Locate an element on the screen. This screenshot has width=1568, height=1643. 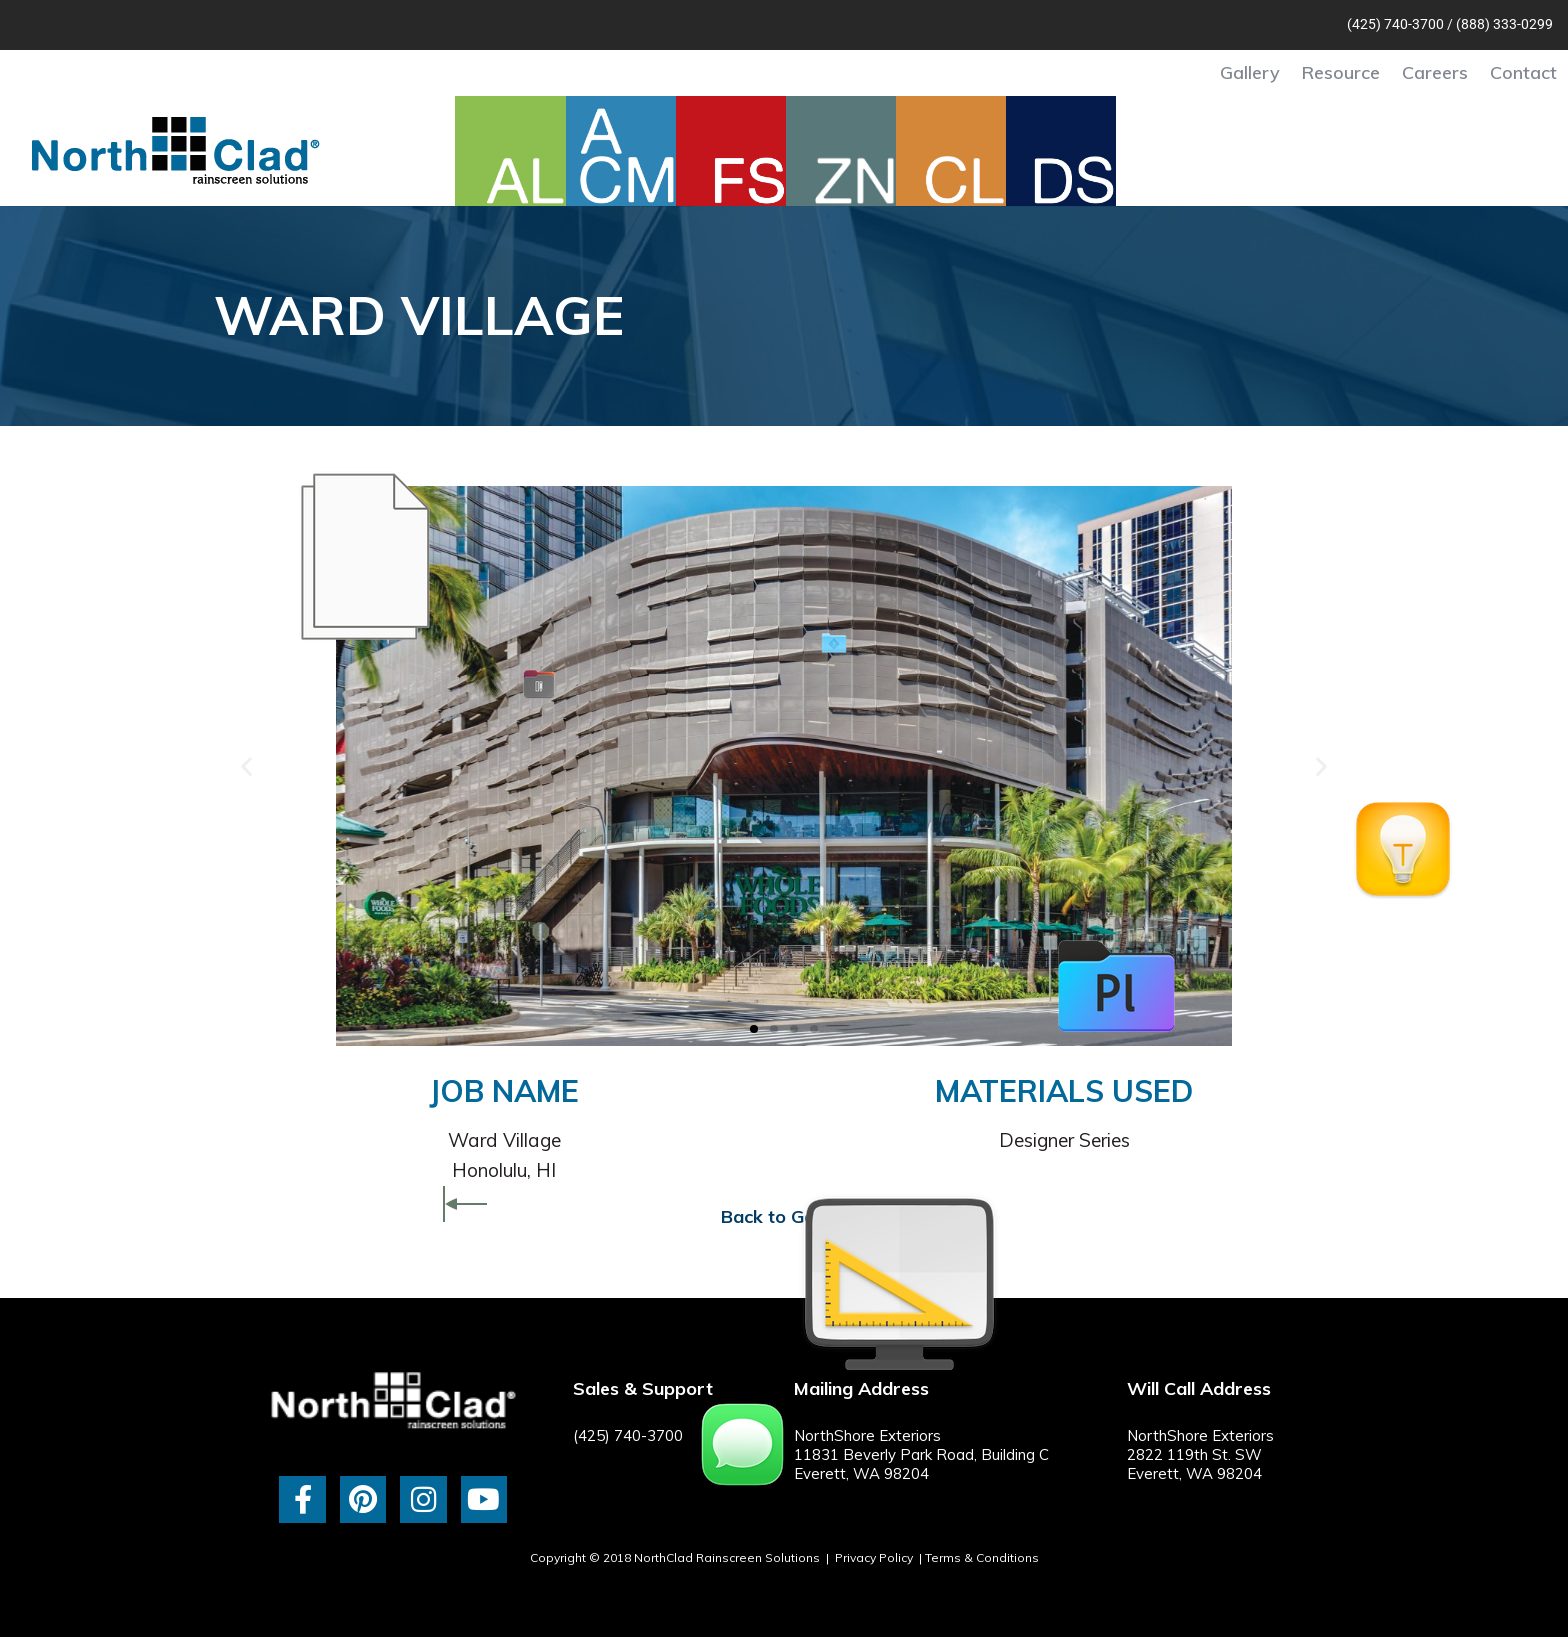
open the tips app for helpful hints and tutorials is located at coordinates (1403, 849).